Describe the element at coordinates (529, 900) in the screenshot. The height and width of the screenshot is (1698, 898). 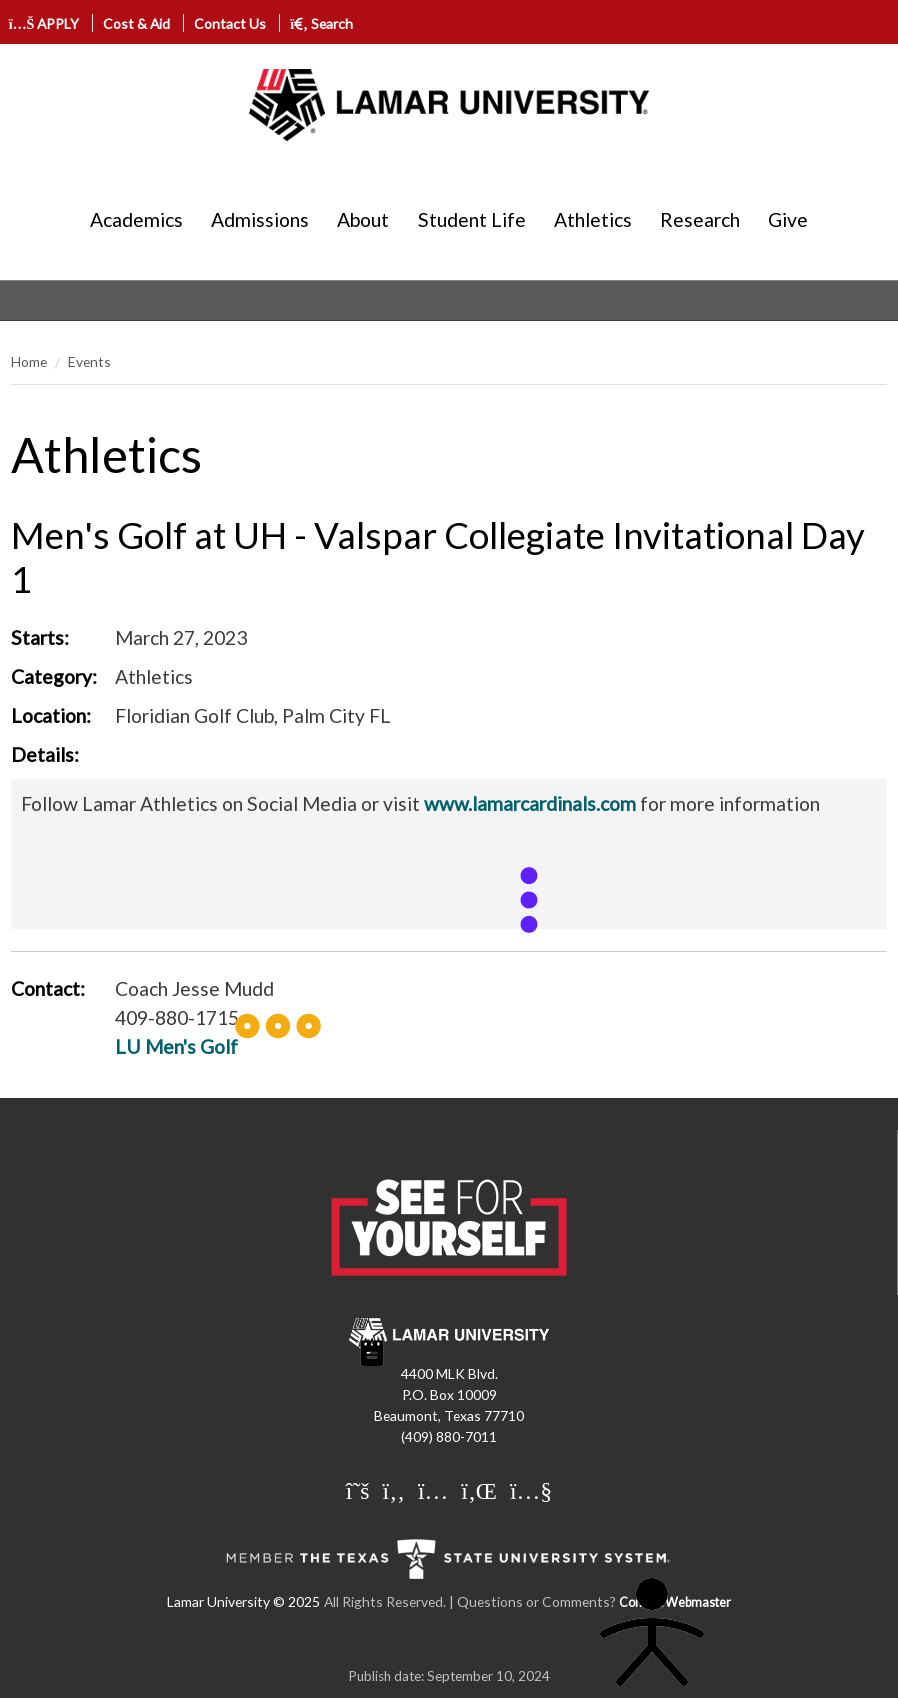
I see `open more options menu` at that location.